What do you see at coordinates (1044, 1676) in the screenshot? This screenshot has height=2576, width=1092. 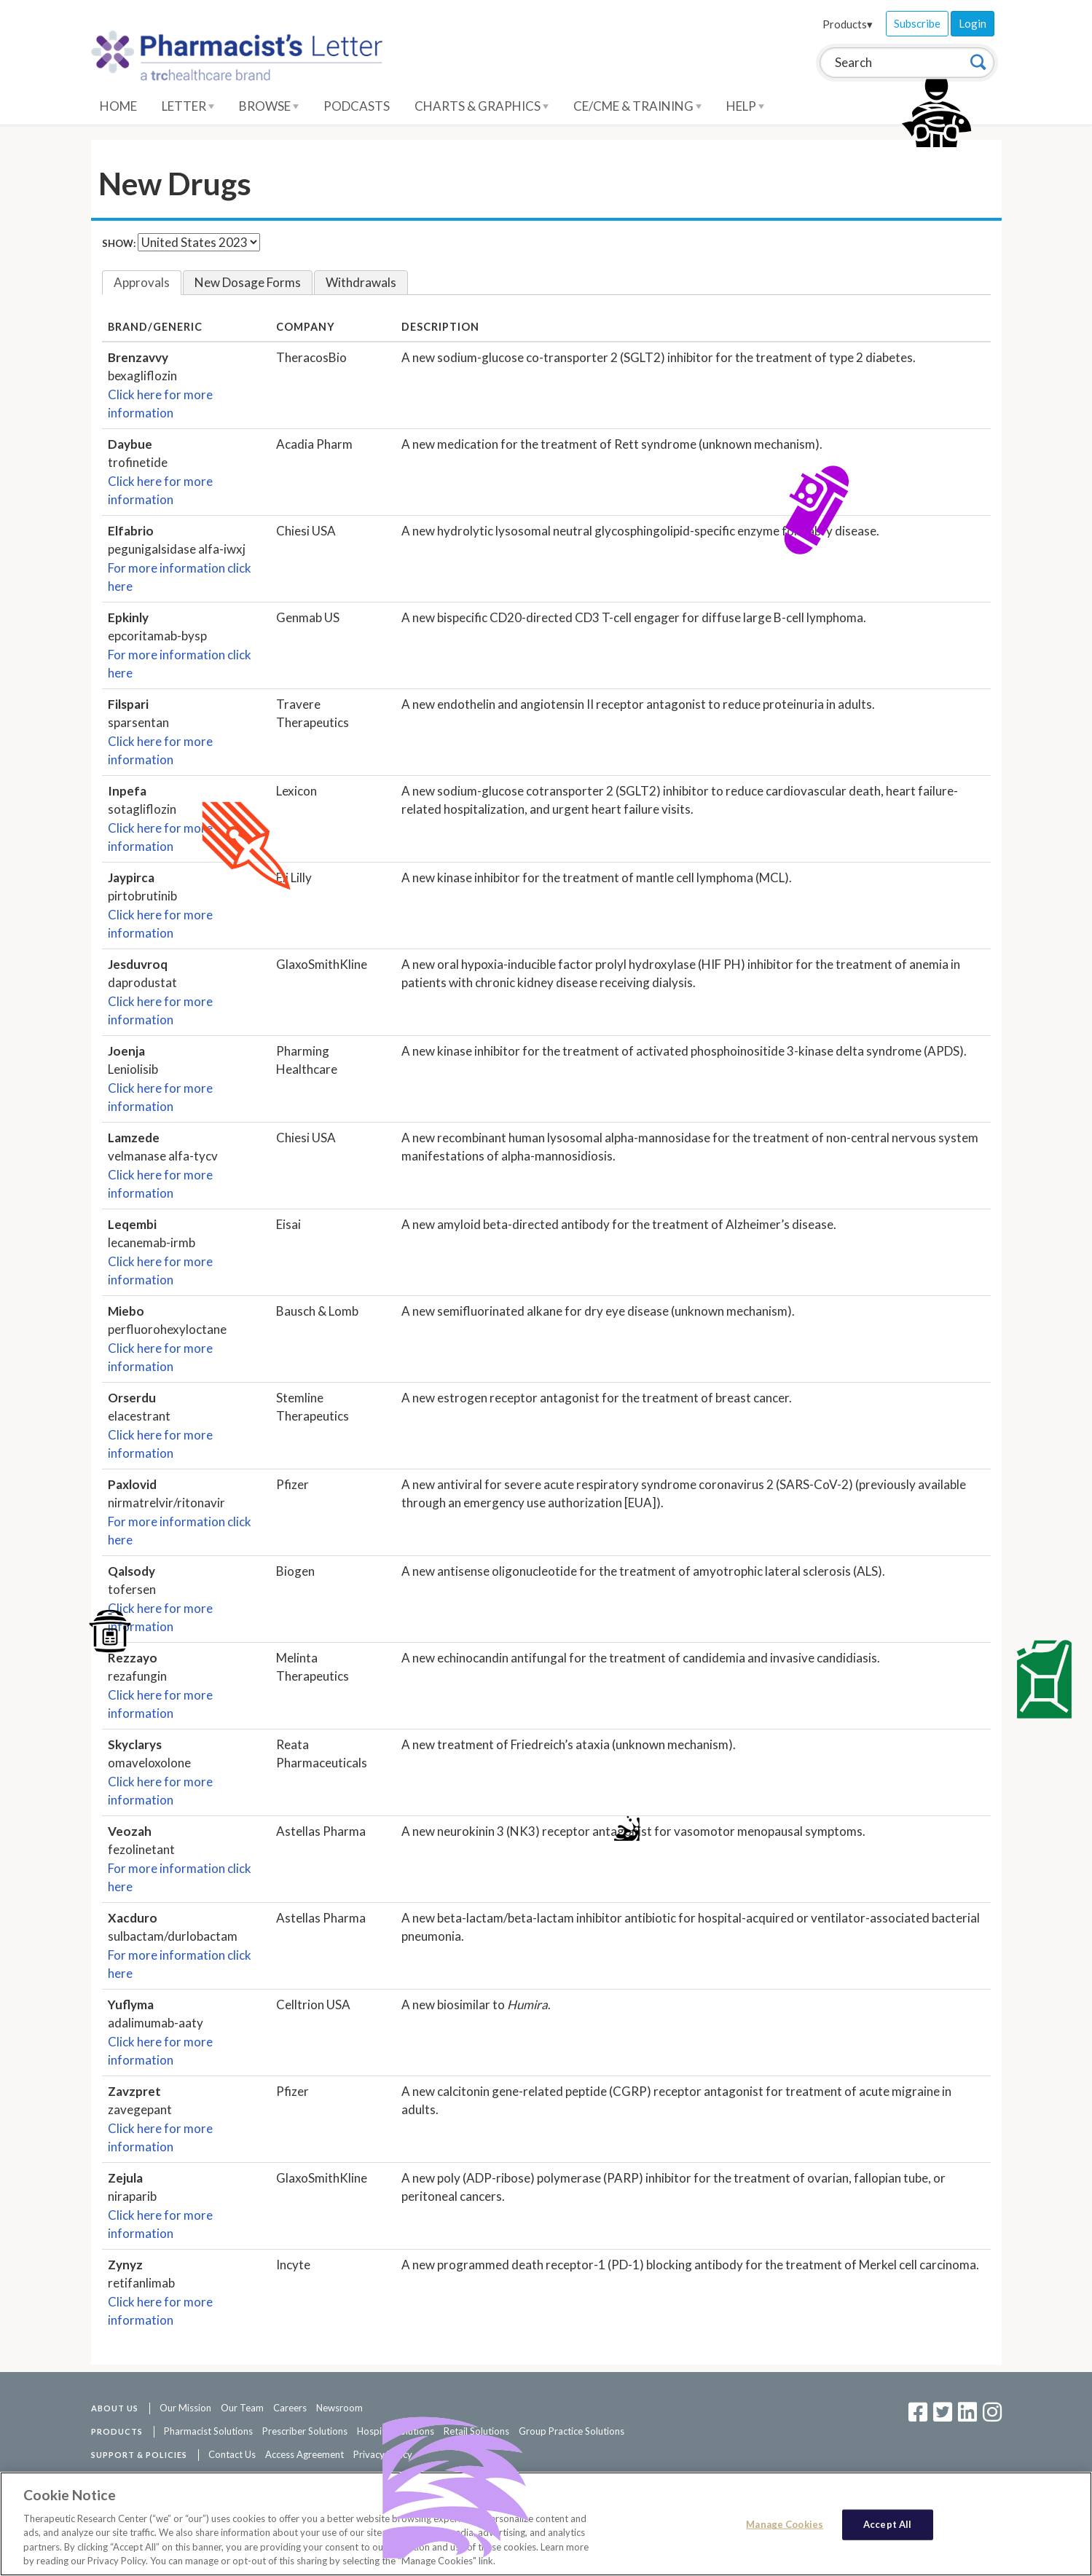 I see `fuel or gas container item in game inventory` at bounding box center [1044, 1676].